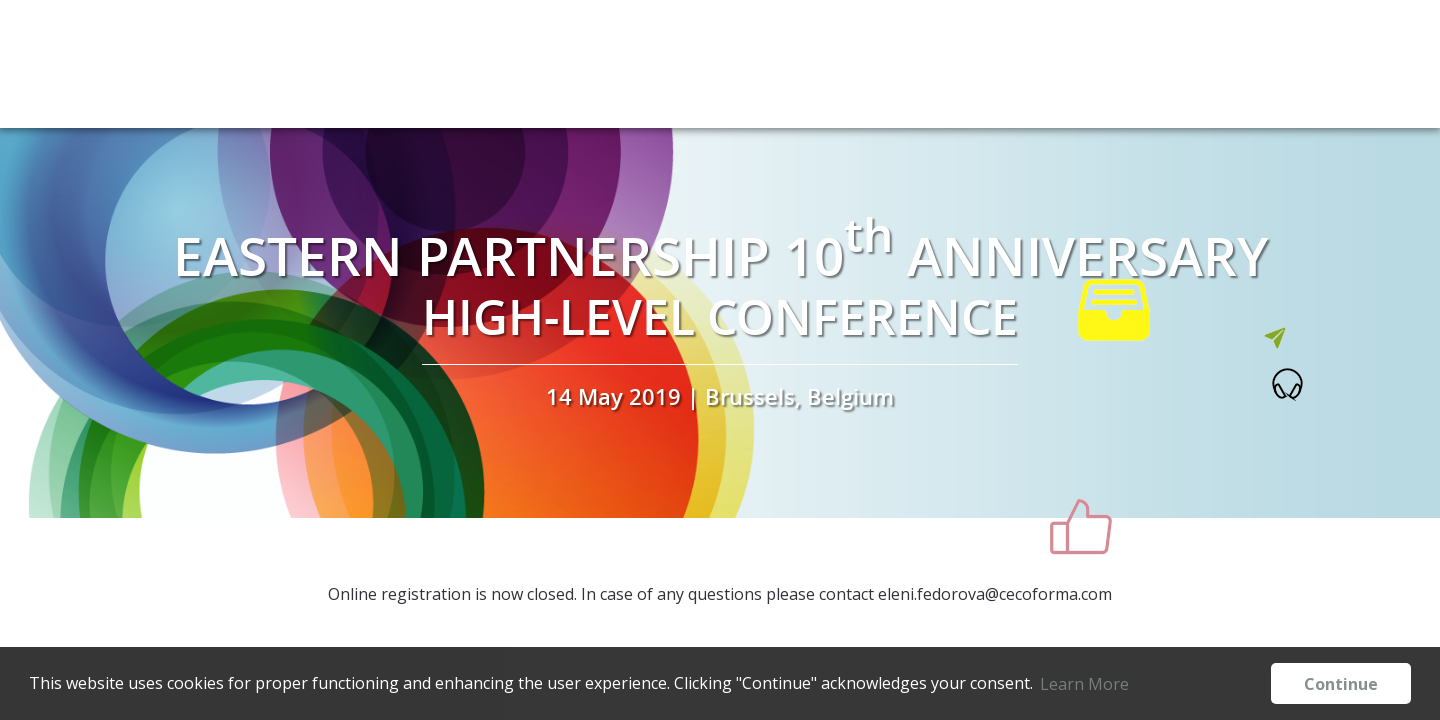 The height and width of the screenshot is (720, 1440). I want to click on view inbox or received files, so click(1114, 310).